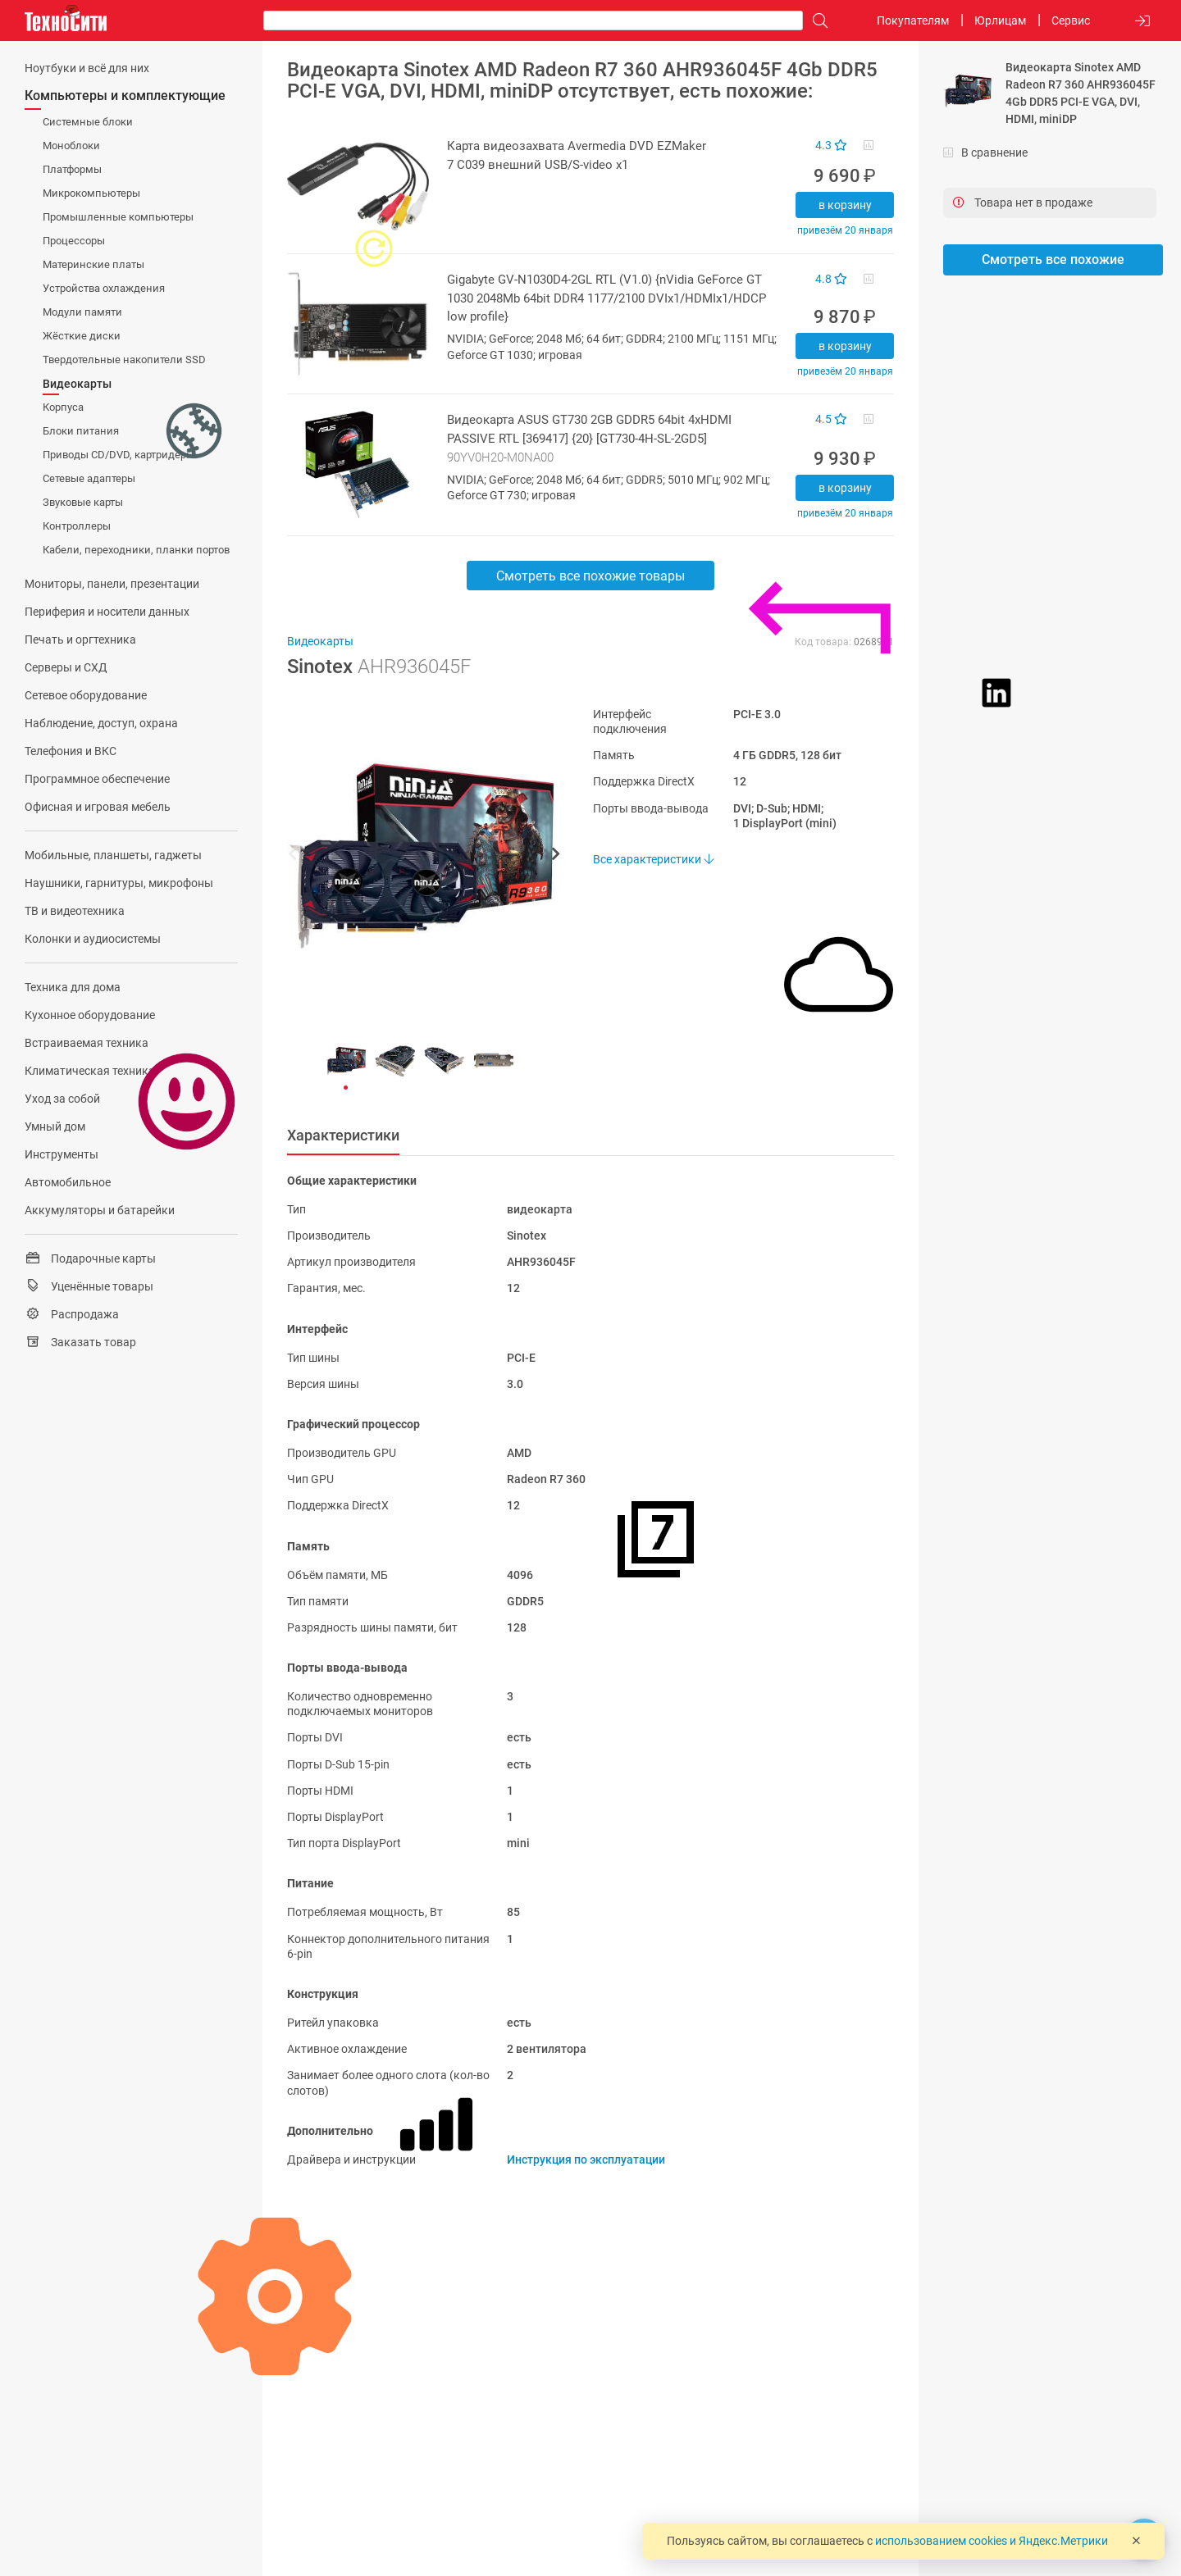 The image size is (1181, 2576). I want to click on refresh or reload content, so click(374, 248).